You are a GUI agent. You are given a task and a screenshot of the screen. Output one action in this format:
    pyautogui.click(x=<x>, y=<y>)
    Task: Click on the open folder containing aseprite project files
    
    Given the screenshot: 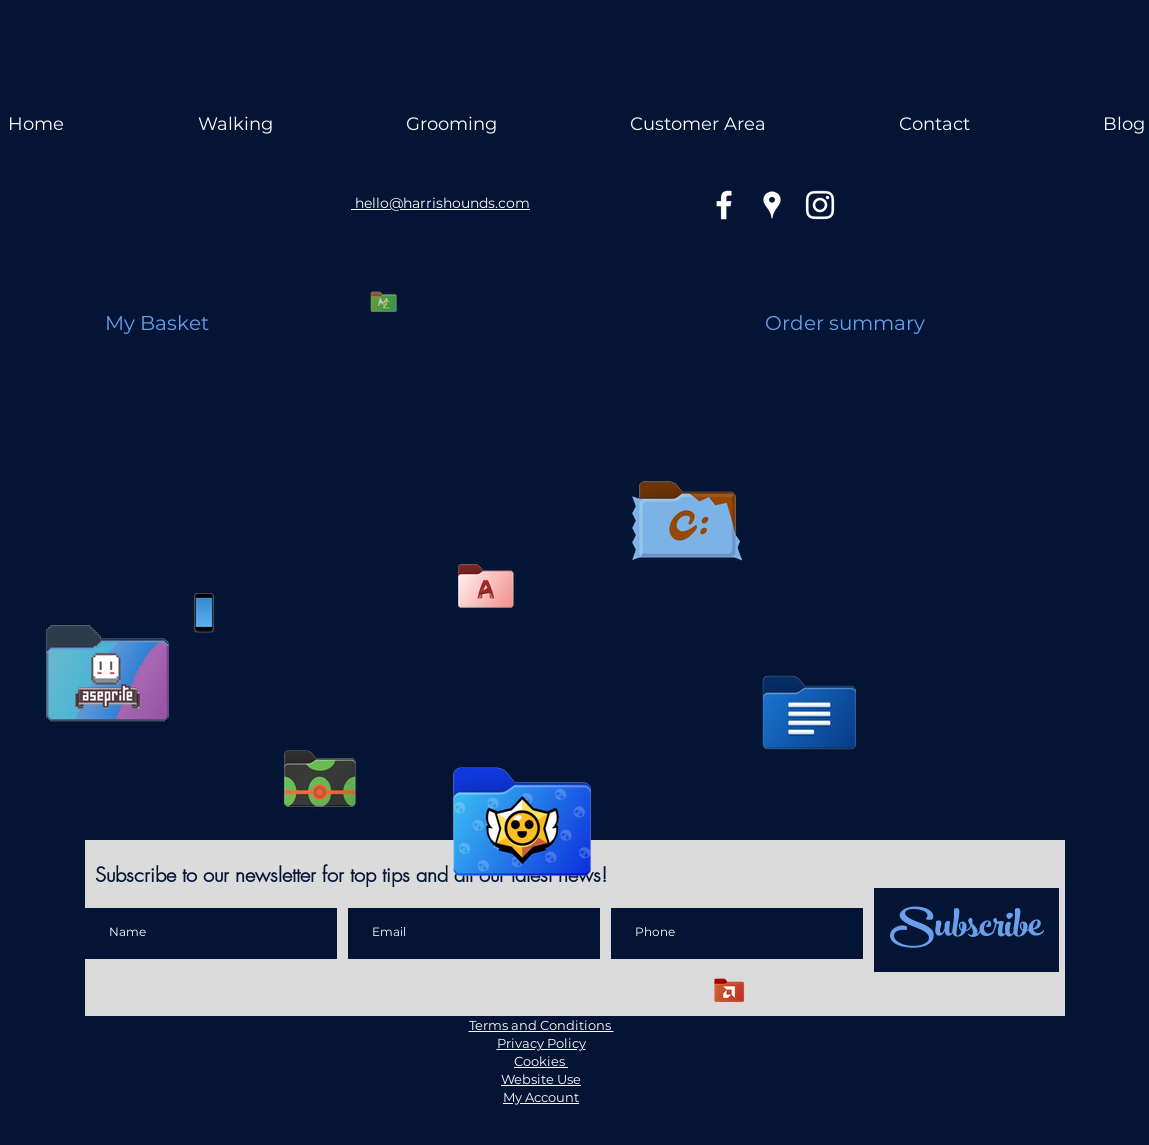 What is the action you would take?
    pyautogui.click(x=107, y=676)
    